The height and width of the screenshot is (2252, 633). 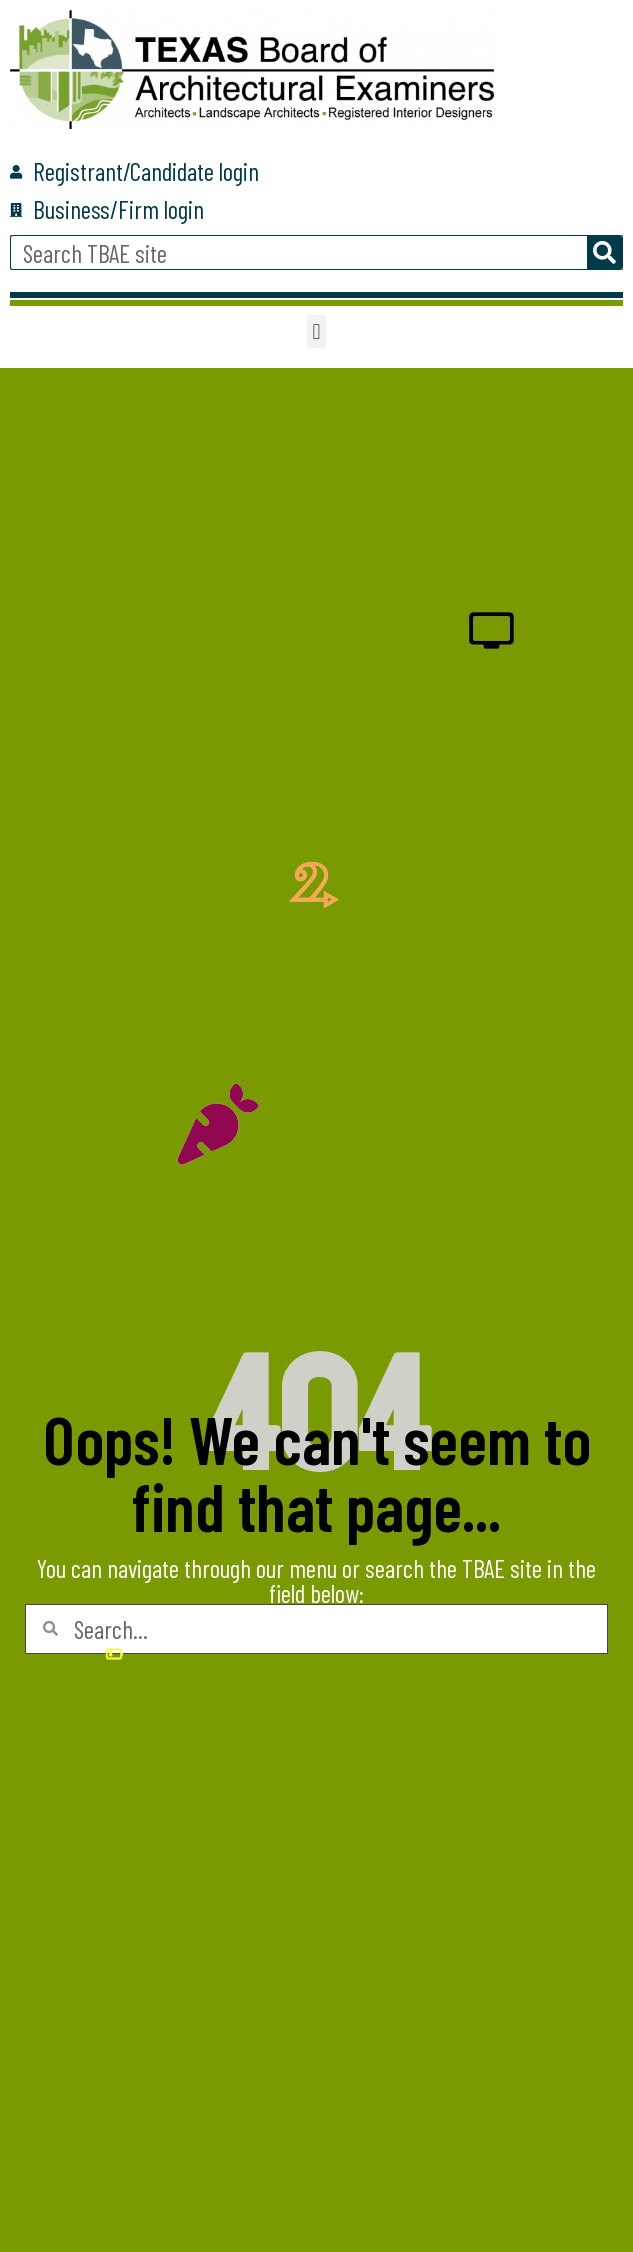 What do you see at coordinates (314, 885) in the screenshot?
I see `draft2digital publishing platform logo` at bounding box center [314, 885].